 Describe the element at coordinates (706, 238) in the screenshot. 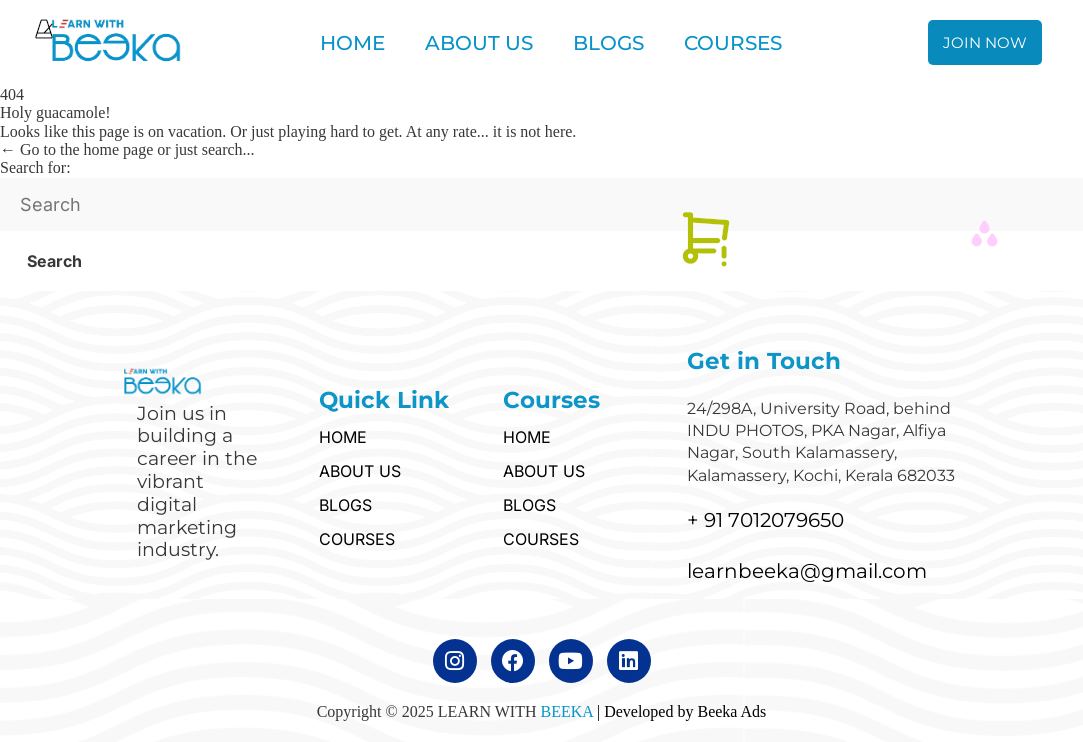

I see `cart requires attention or has an issue` at that location.